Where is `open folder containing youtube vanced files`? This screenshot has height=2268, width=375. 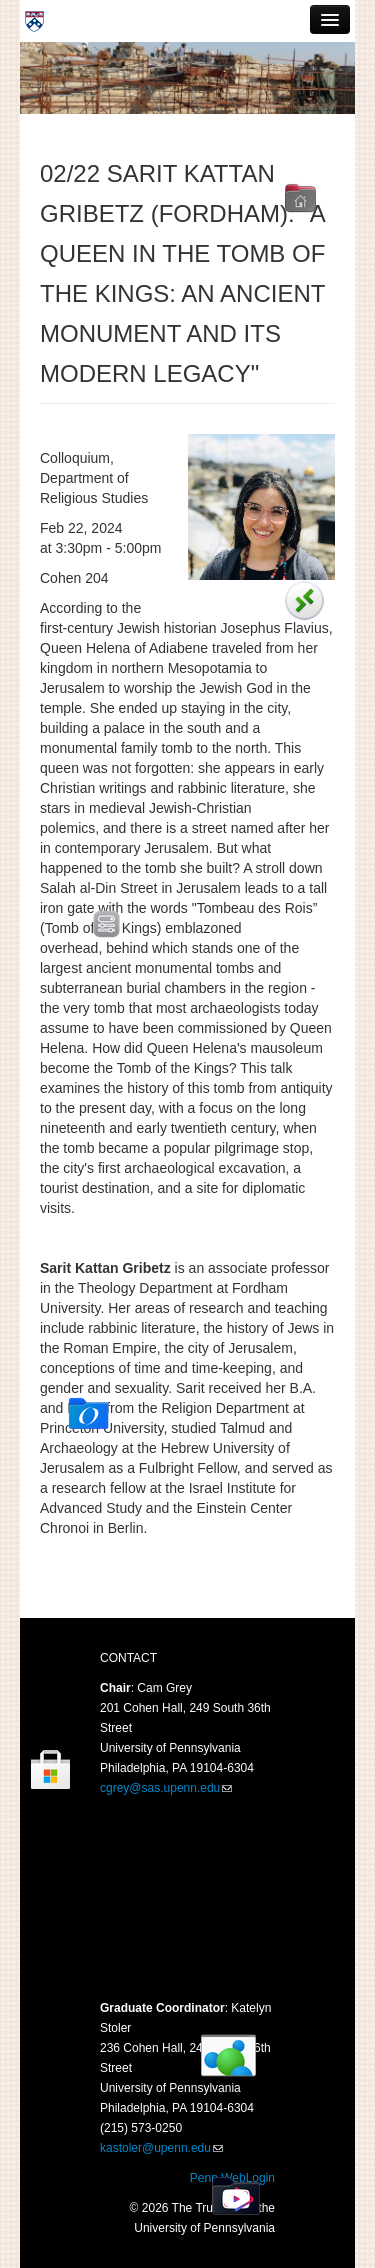
open folder containing youtube vanced files is located at coordinates (236, 2197).